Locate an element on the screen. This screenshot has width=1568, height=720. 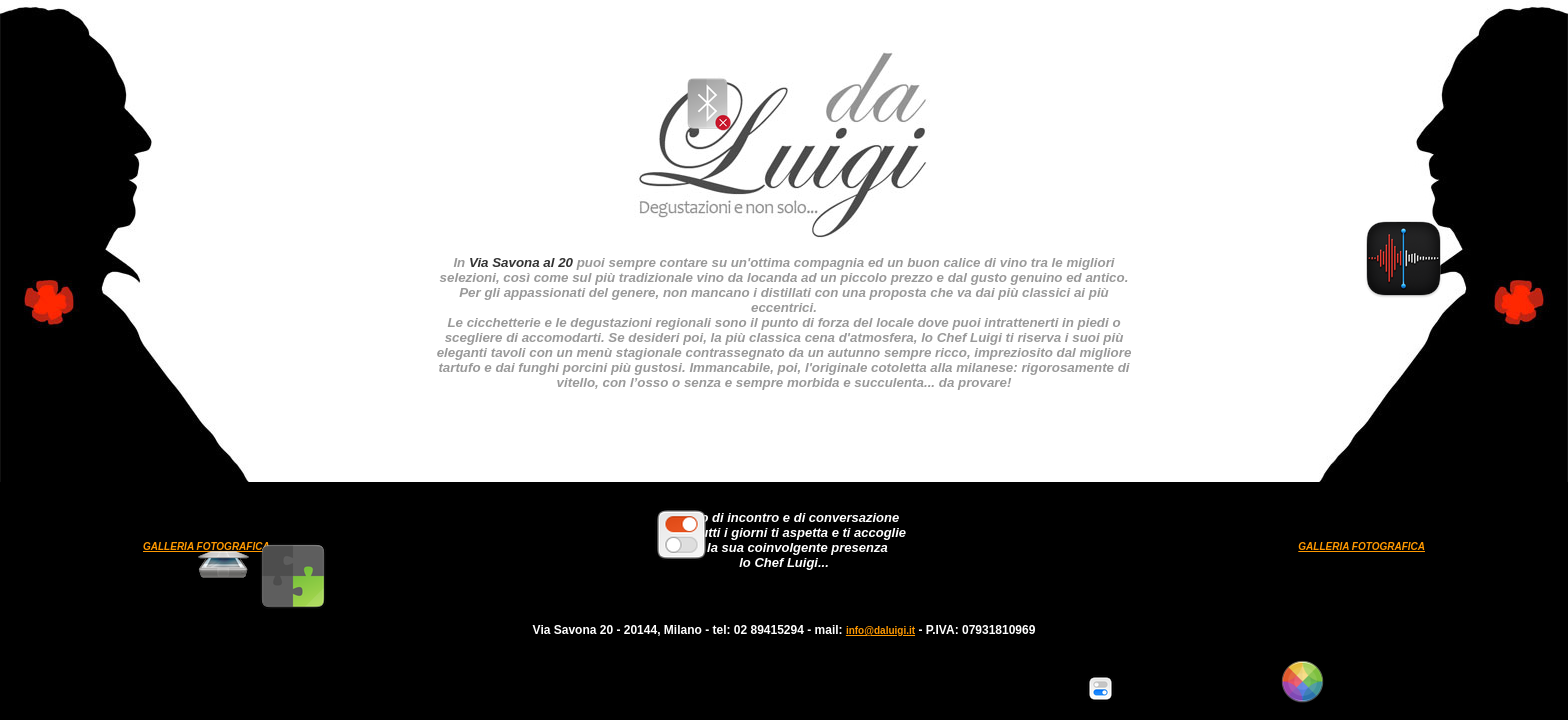
bluetooth connectivity is disabled is located at coordinates (707, 103).